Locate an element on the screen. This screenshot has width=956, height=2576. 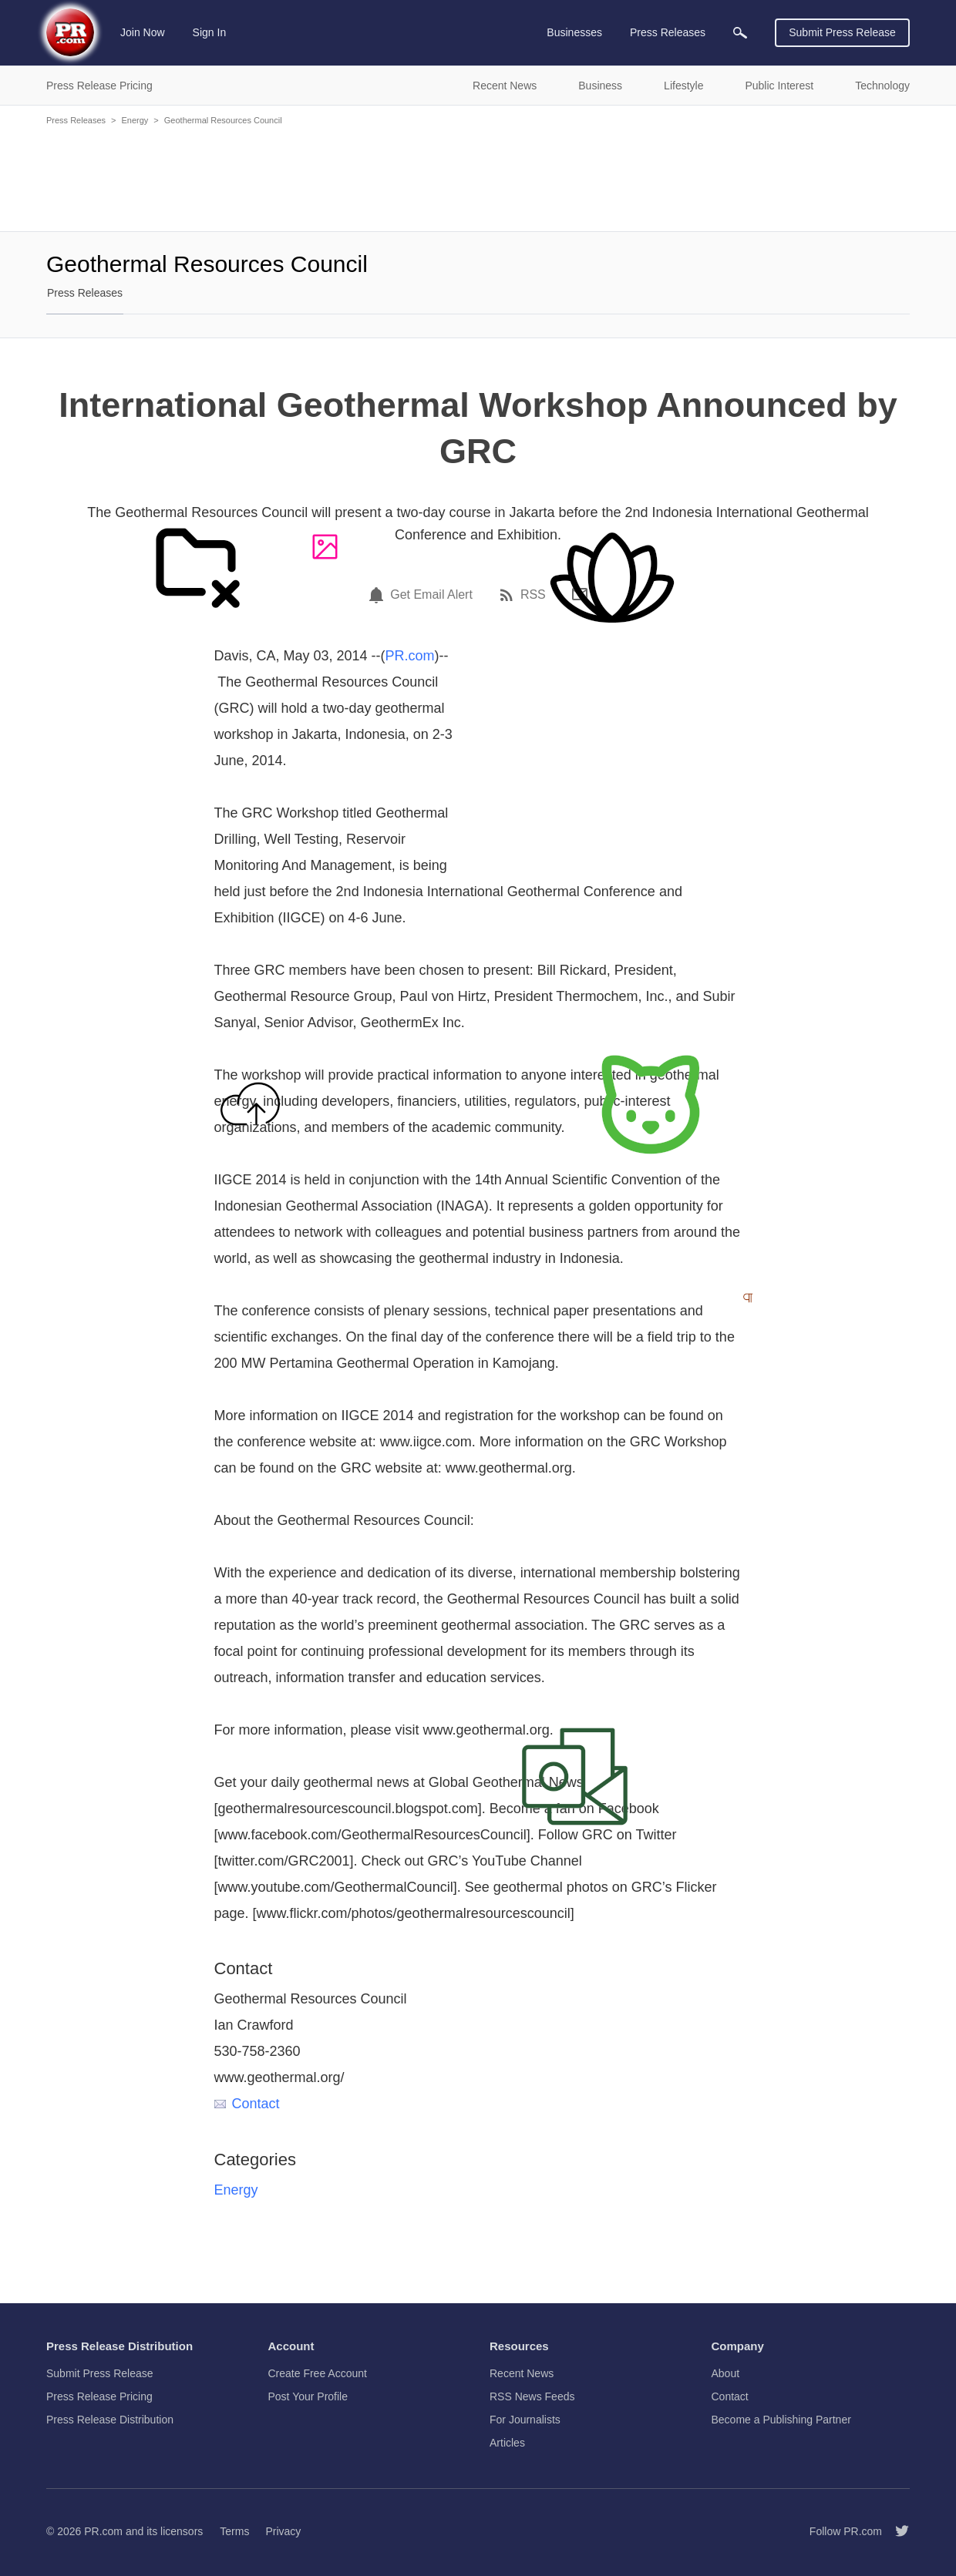
view image or photo is located at coordinates (325, 546).